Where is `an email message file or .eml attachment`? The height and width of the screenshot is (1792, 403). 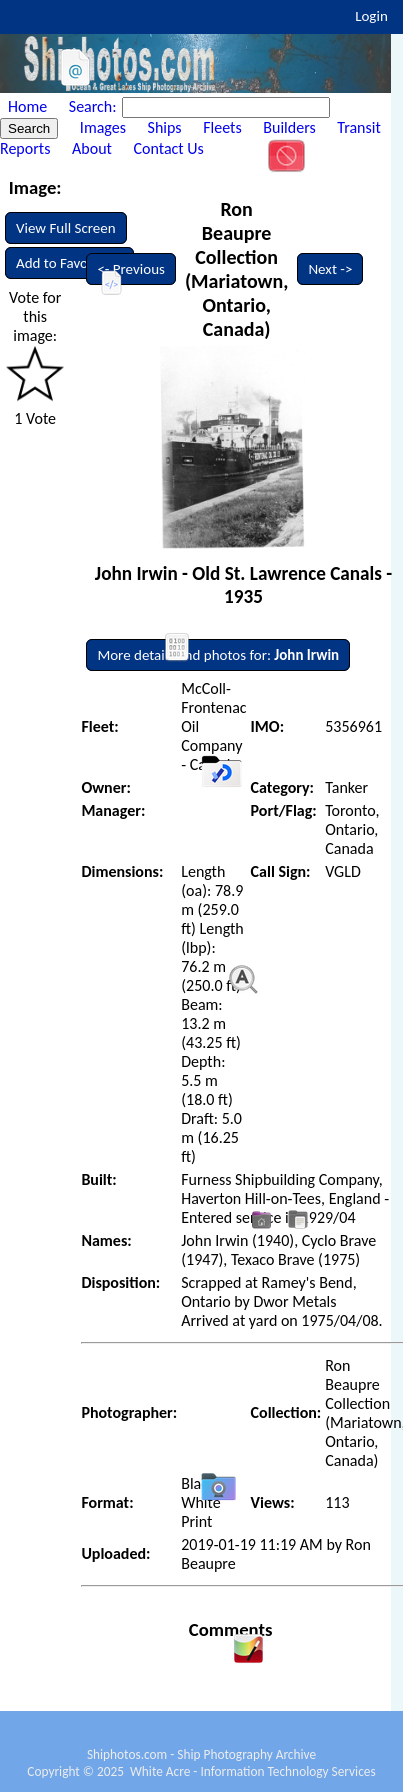
an email message file or .eml attachment is located at coordinates (75, 67).